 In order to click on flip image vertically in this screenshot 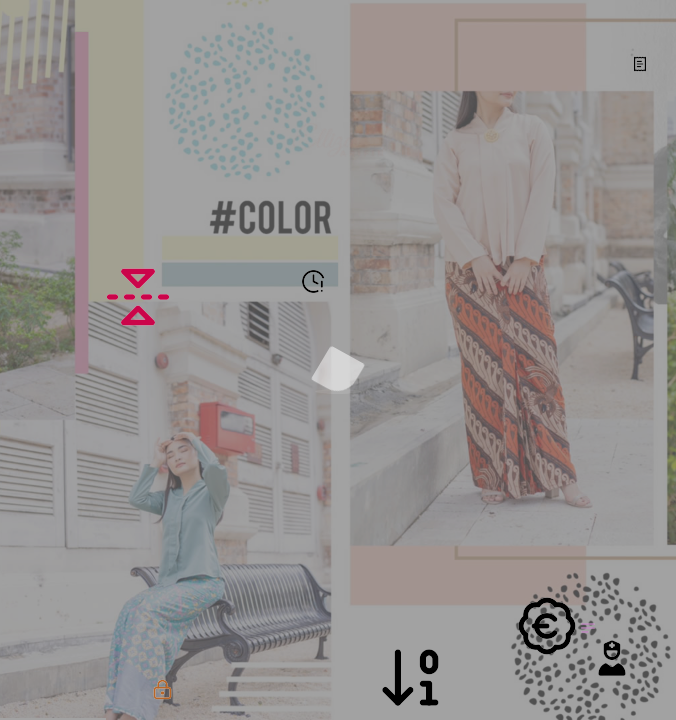, I will do `click(138, 297)`.